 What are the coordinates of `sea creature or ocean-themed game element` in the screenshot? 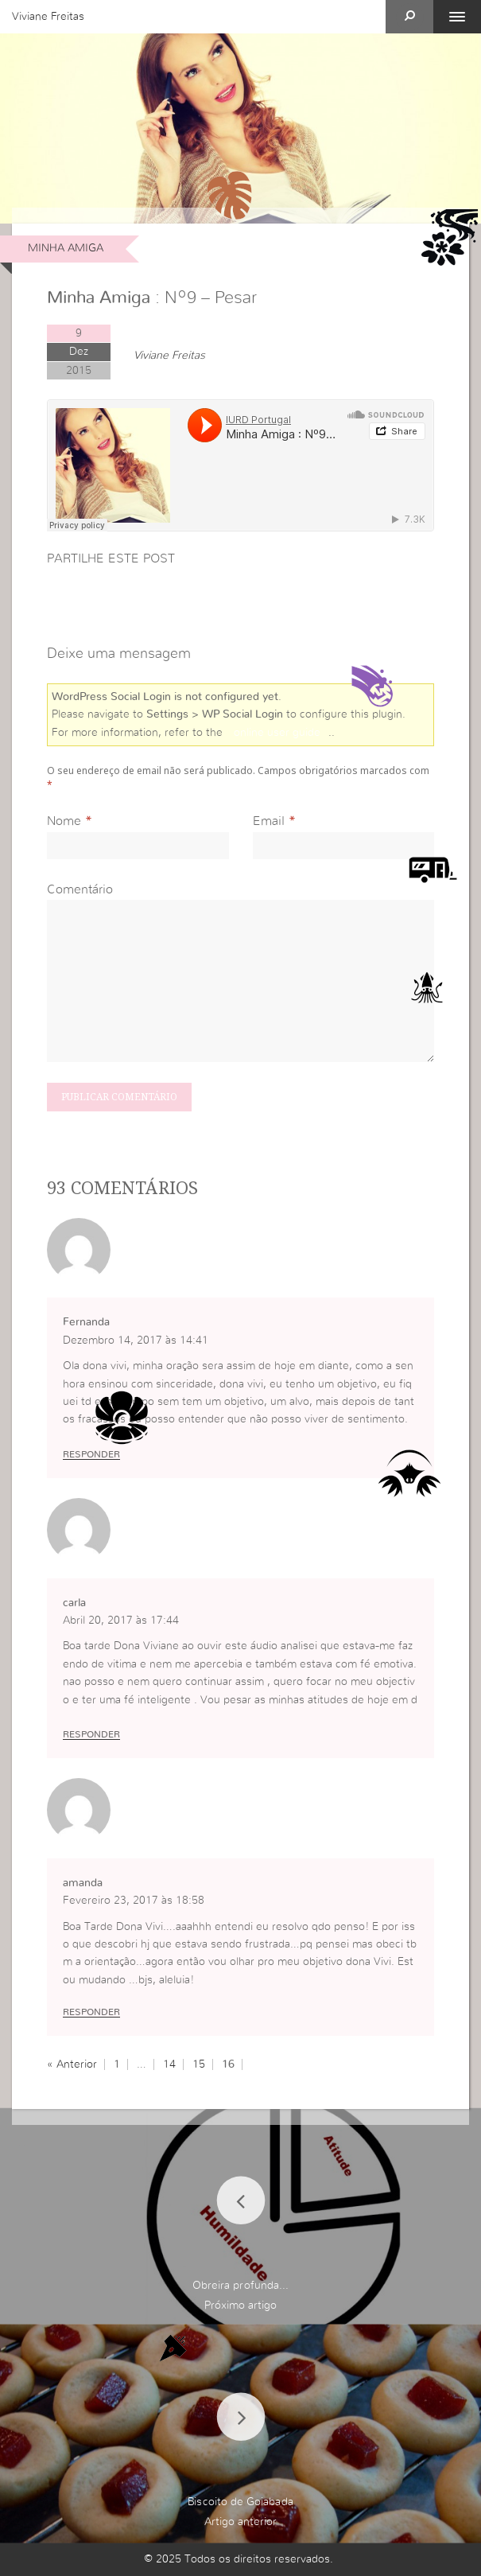 It's located at (427, 987).